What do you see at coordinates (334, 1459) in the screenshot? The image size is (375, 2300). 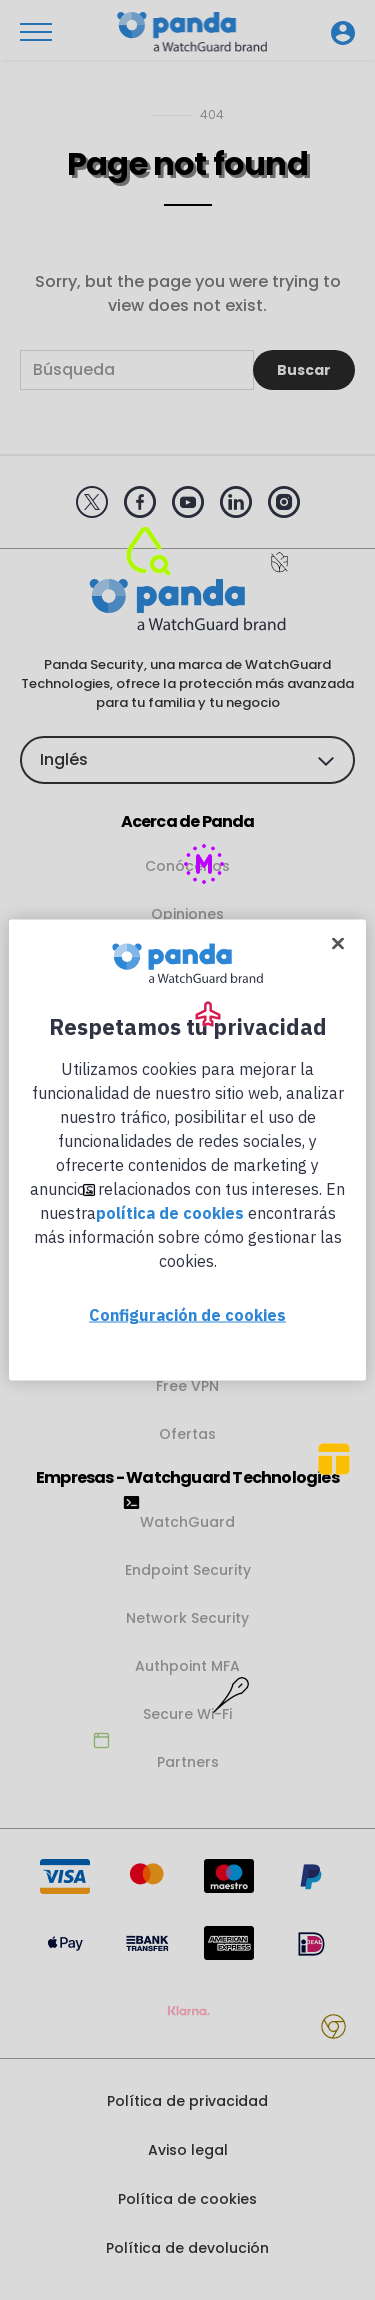 I see `change page layout or view` at bounding box center [334, 1459].